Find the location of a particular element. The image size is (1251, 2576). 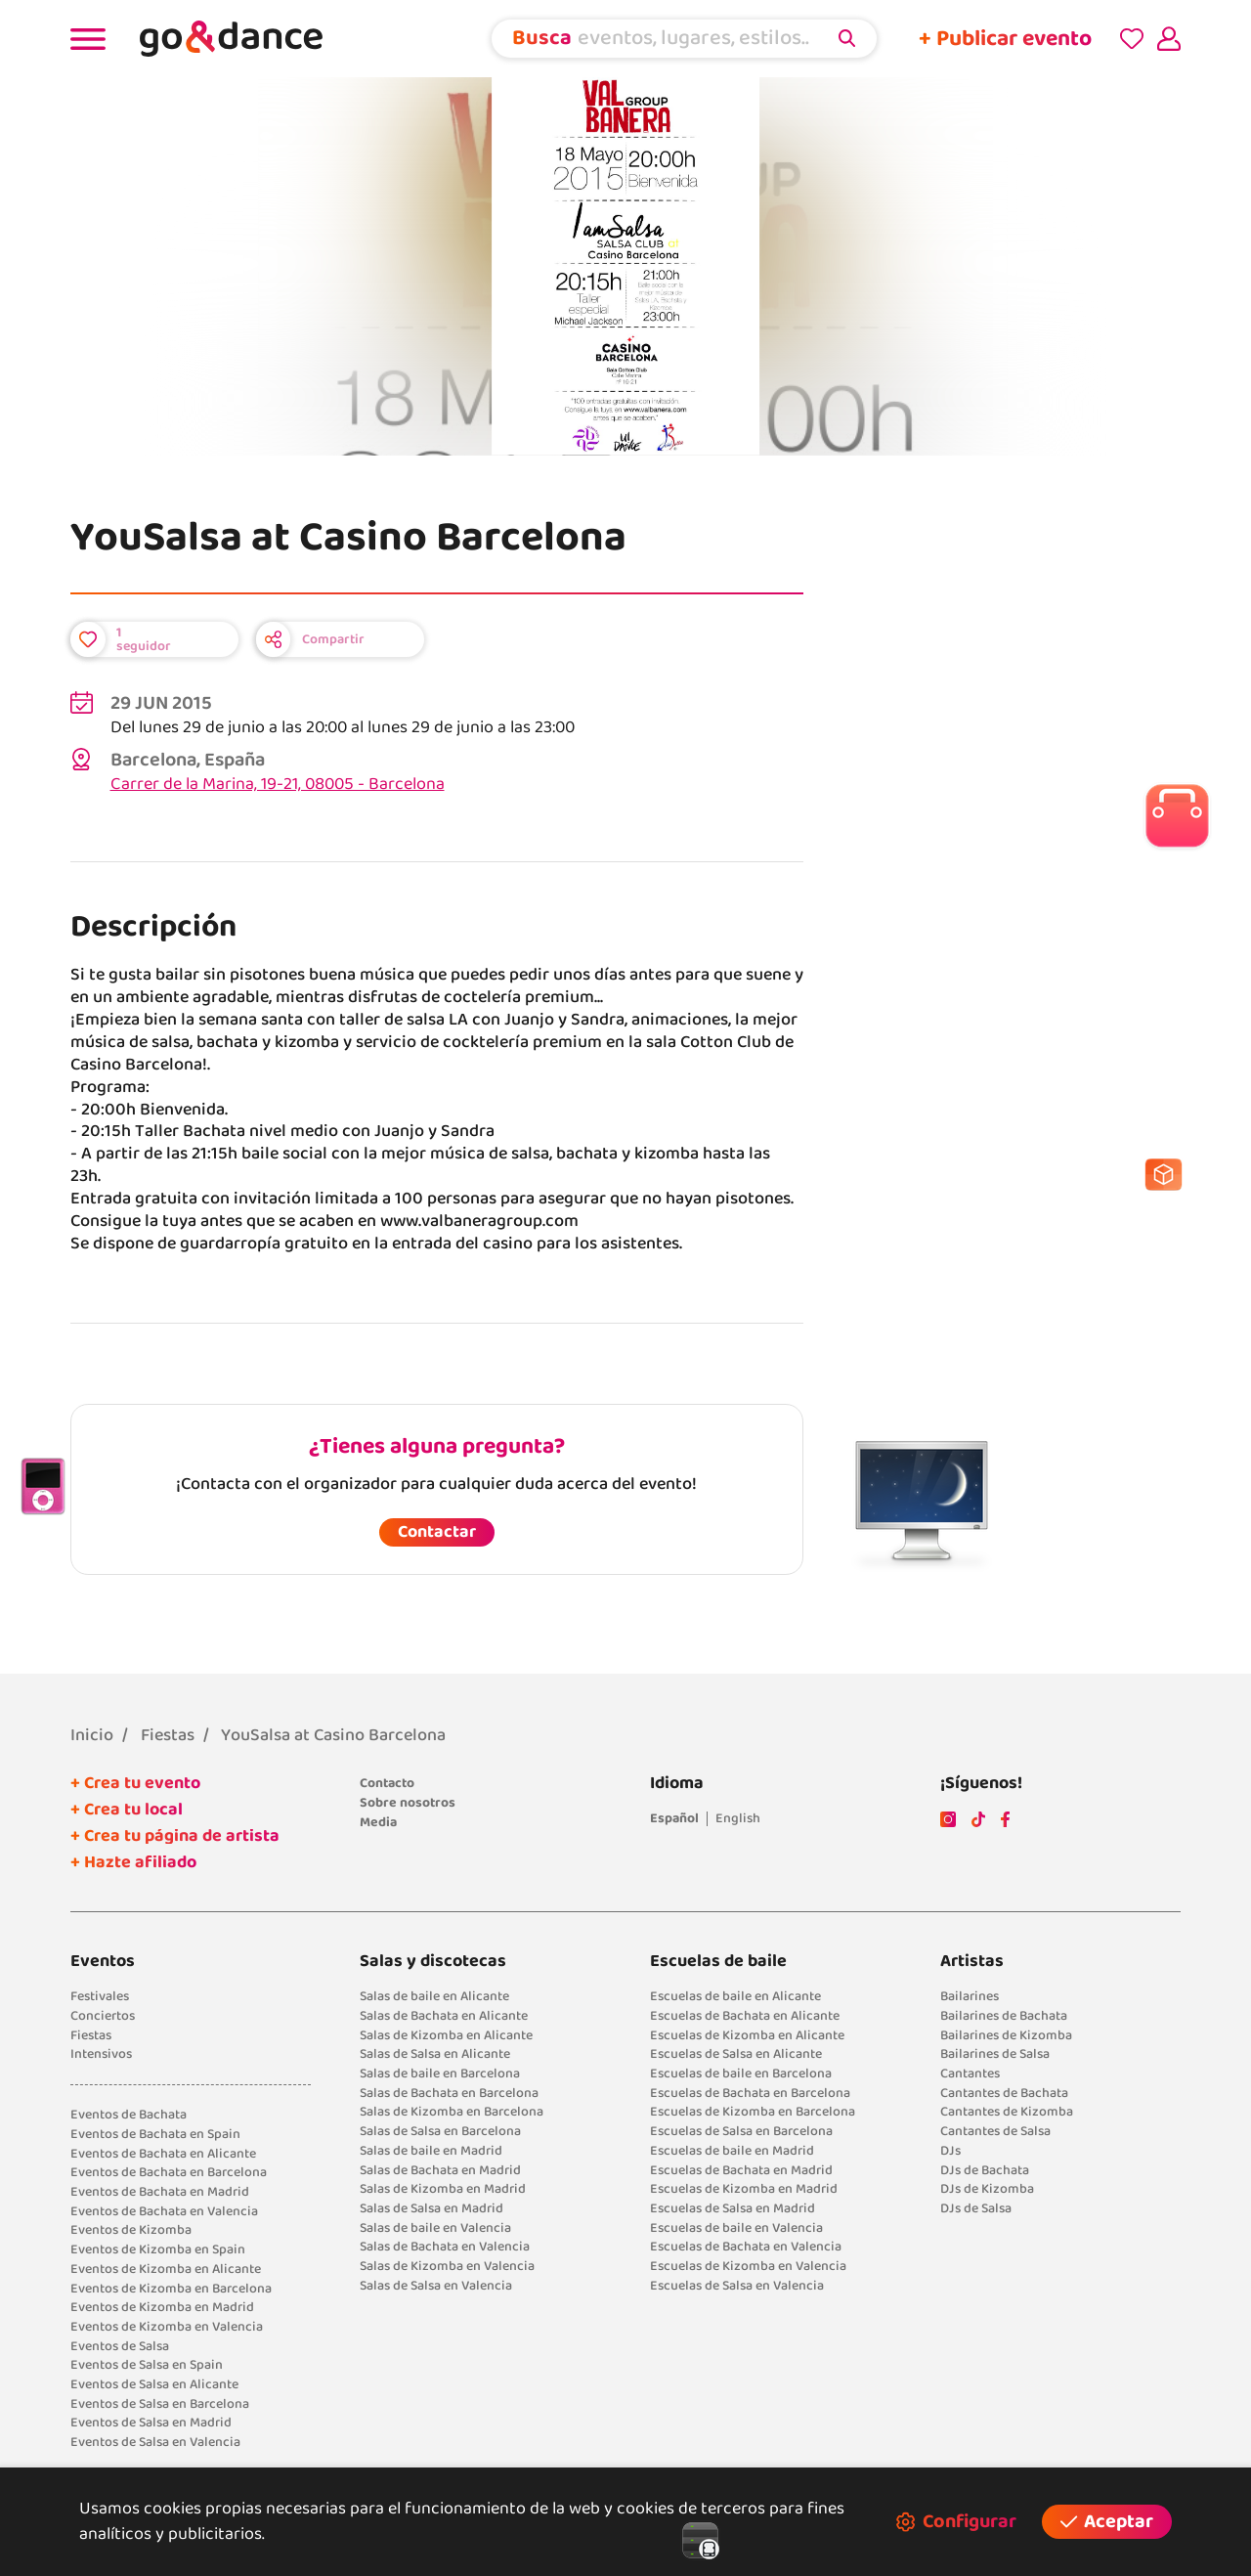

configure iscsi storage server settings is located at coordinates (700, 2540).